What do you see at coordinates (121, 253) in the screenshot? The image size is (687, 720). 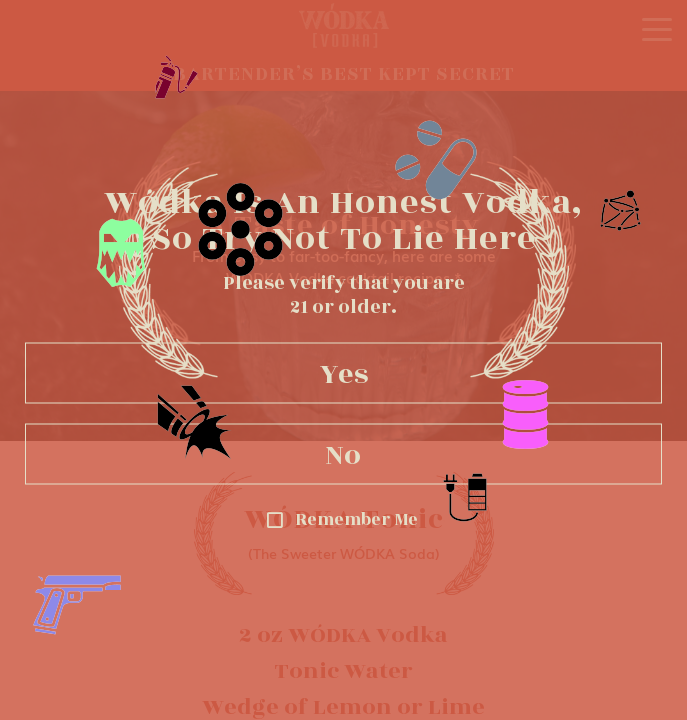 I see `select a trap or hazard in a game interface` at bounding box center [121, 253].